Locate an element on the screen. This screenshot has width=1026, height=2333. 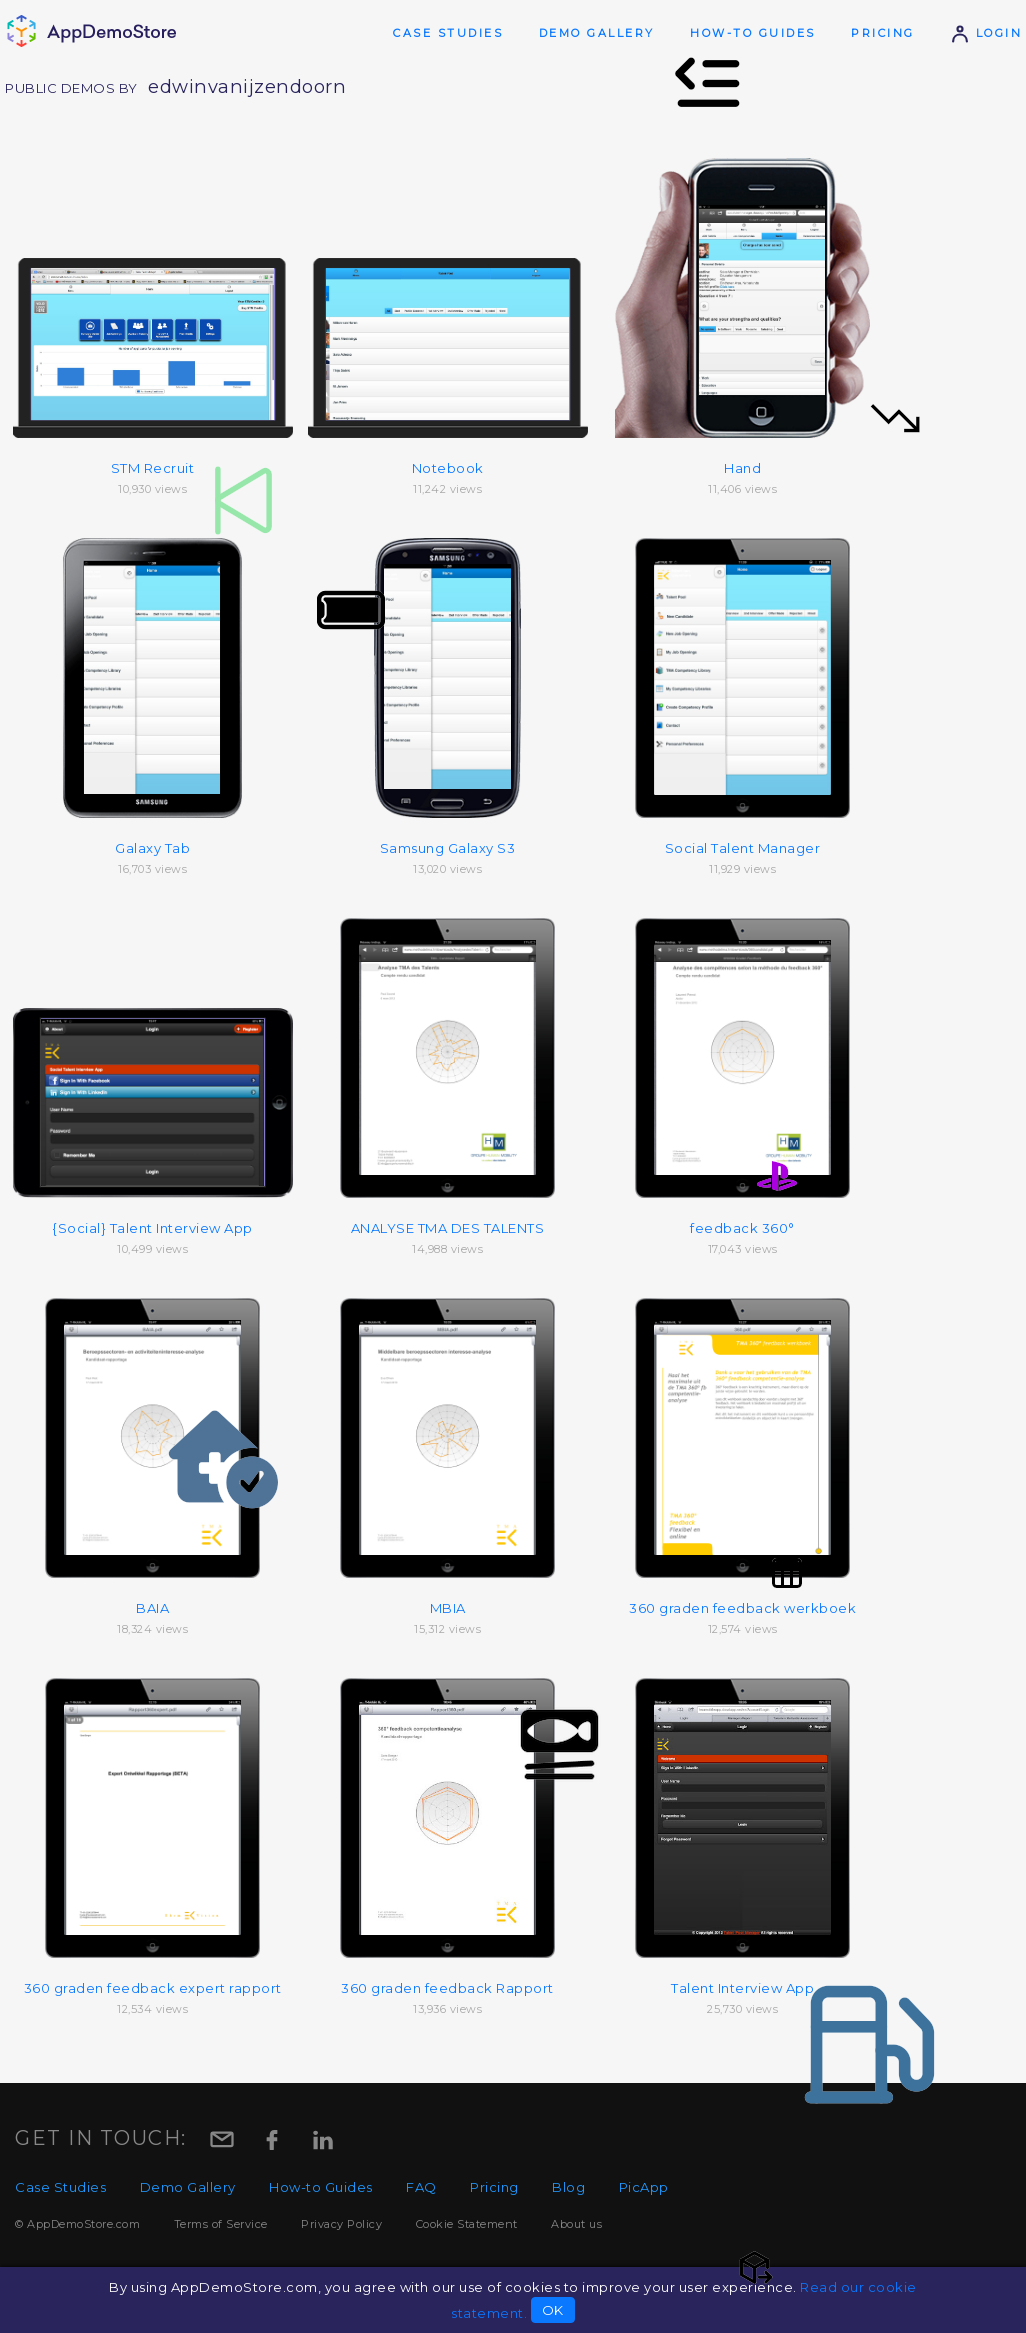
indicates a declining trend or decrease in value is located at coordinates (895, 418).